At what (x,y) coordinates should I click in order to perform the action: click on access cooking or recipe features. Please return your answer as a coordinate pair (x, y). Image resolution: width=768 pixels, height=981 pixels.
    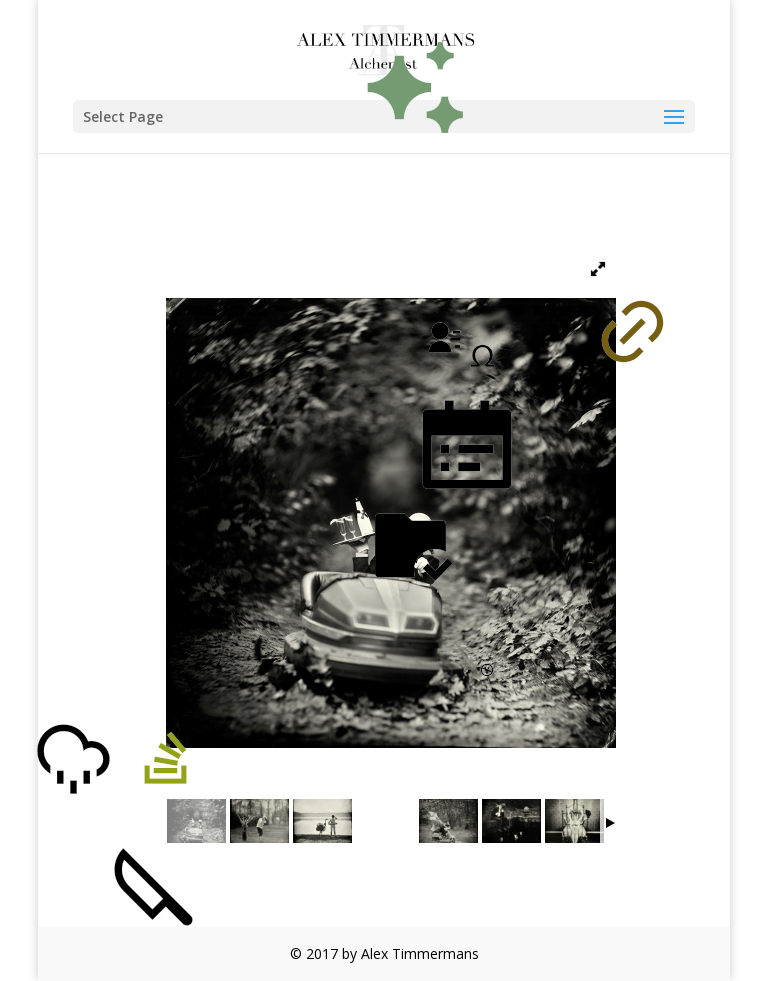
    Looking at the image, I should click on (152, 888).